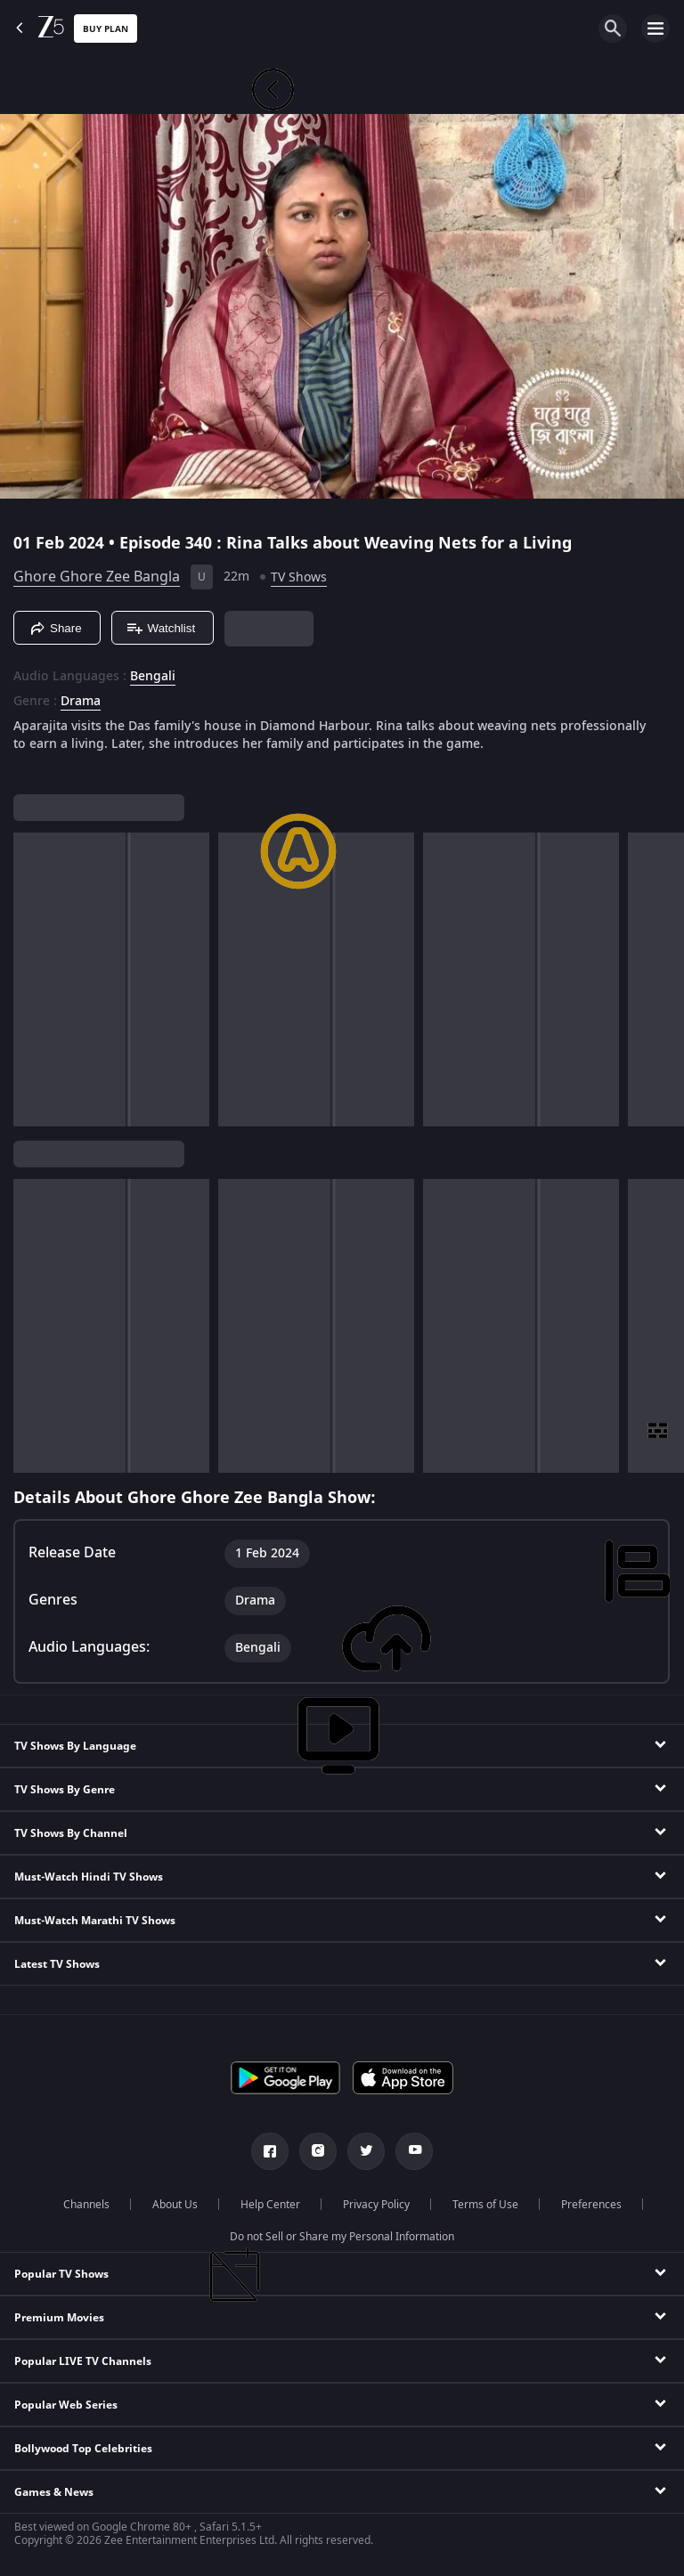 The image size is (684, 2576). Describe the element at coordinates (298, 851) in the screenshot. I see `sign in with OAuth authentication` at that location.